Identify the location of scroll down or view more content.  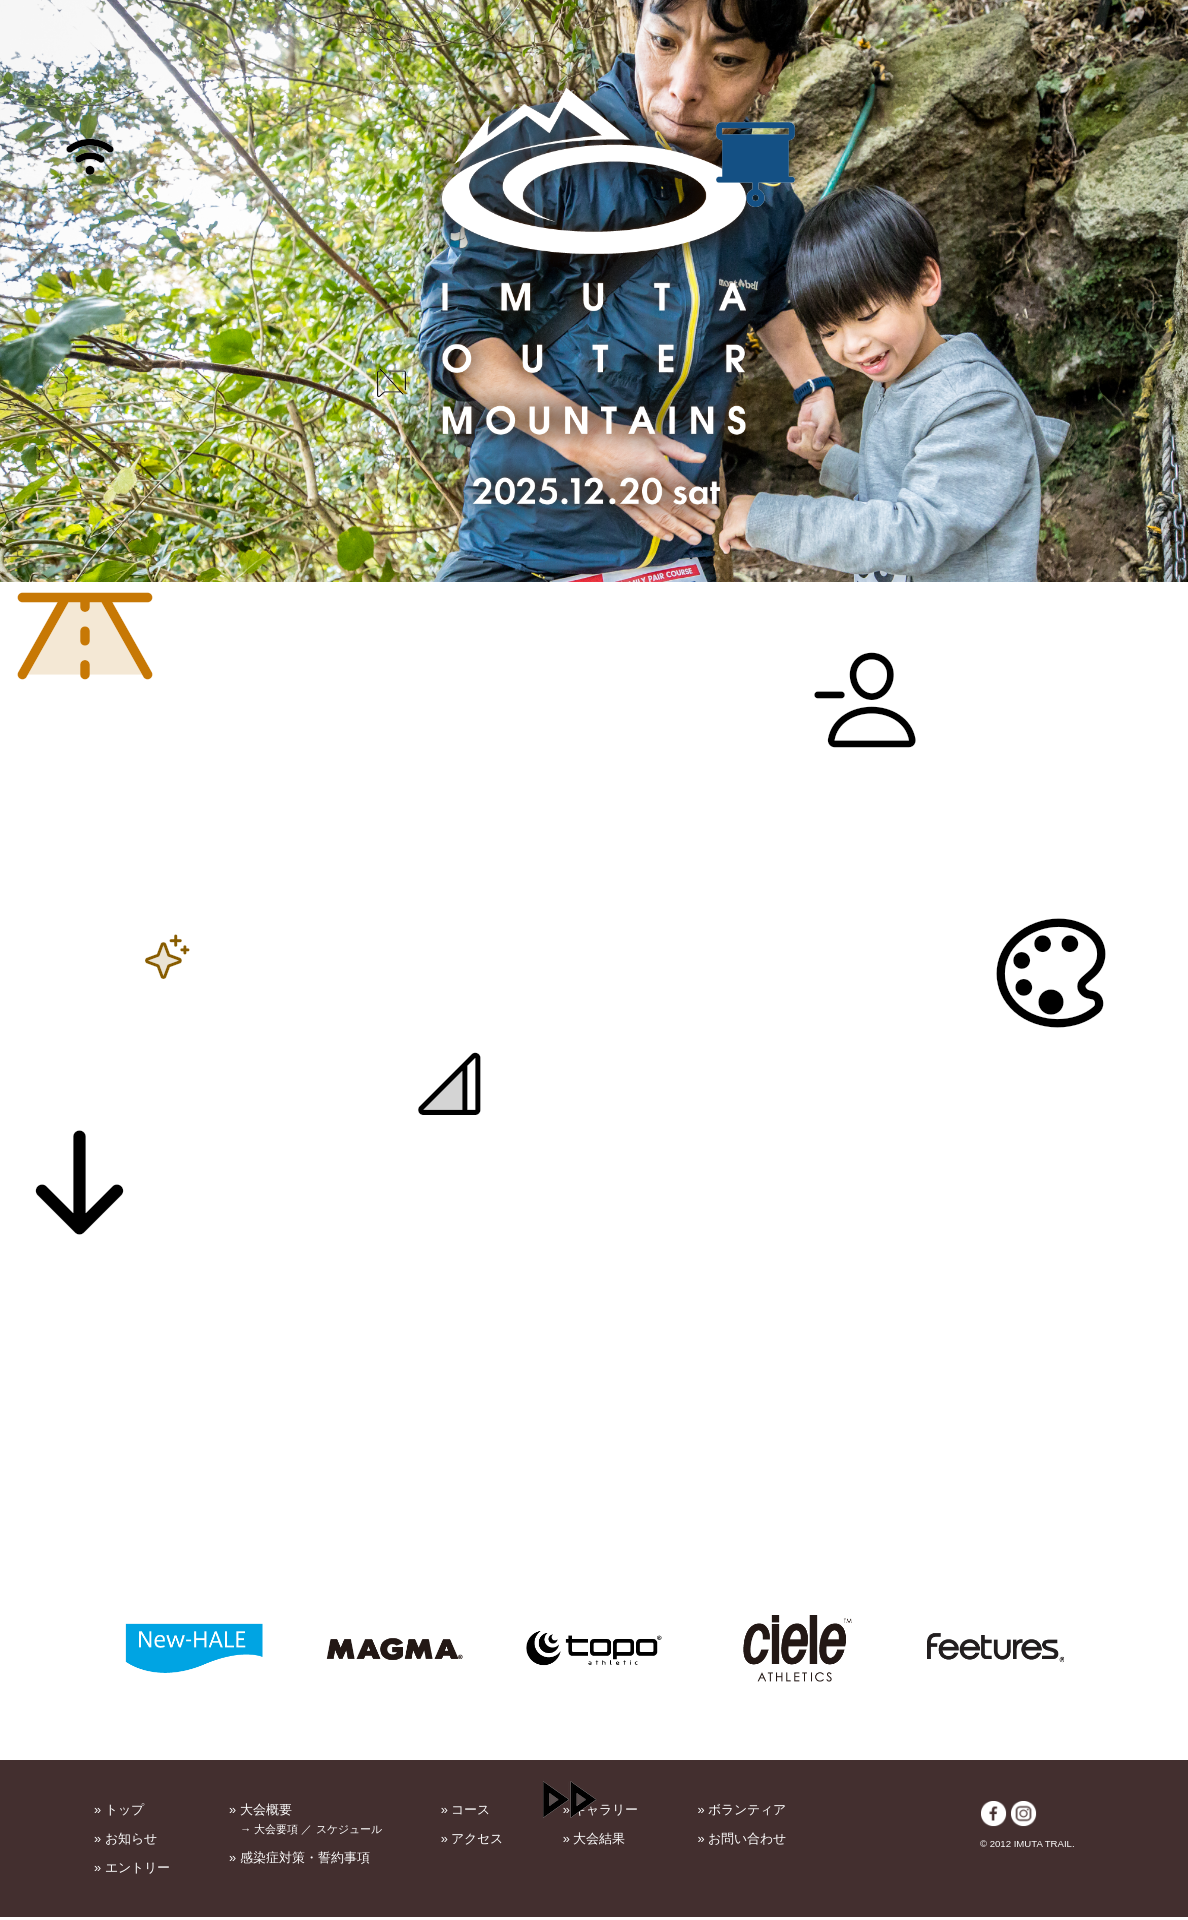
(79, 1182).